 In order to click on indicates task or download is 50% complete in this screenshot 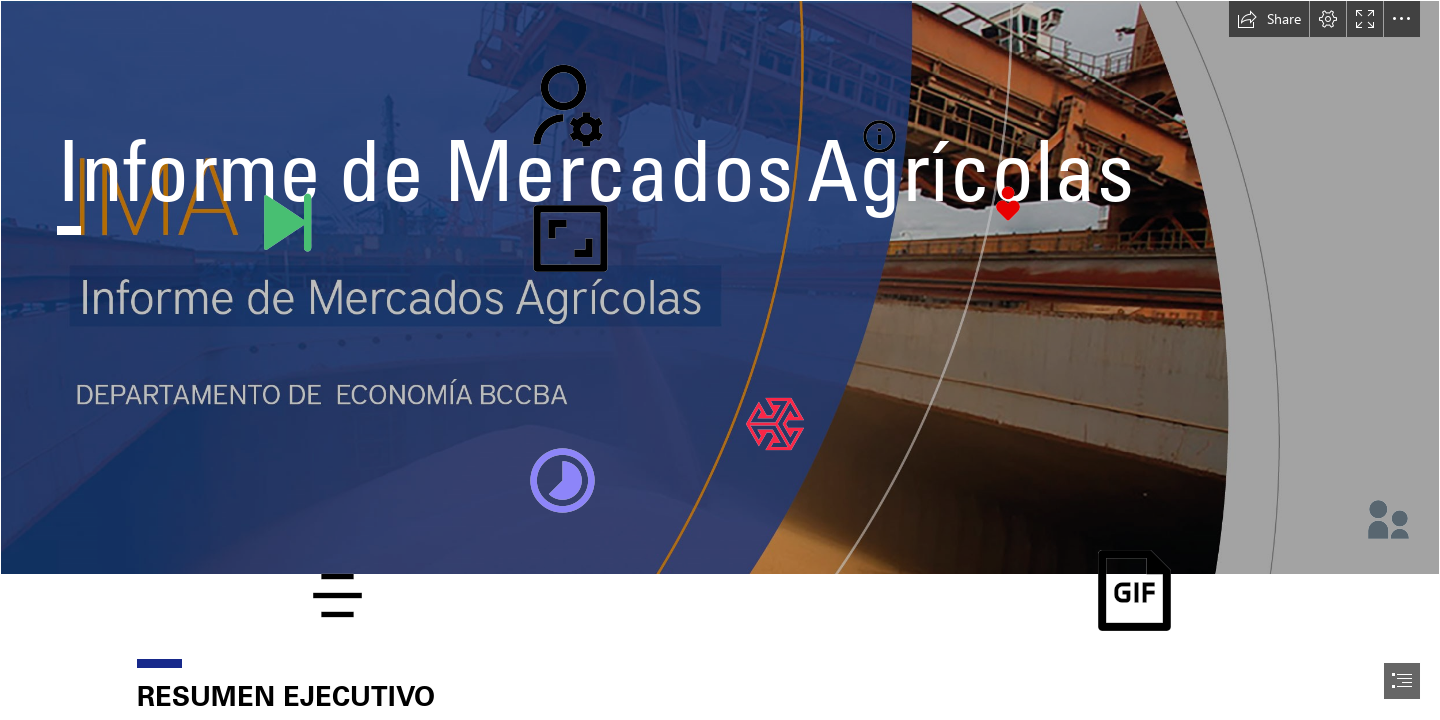, I will do `click(562, 480)`.